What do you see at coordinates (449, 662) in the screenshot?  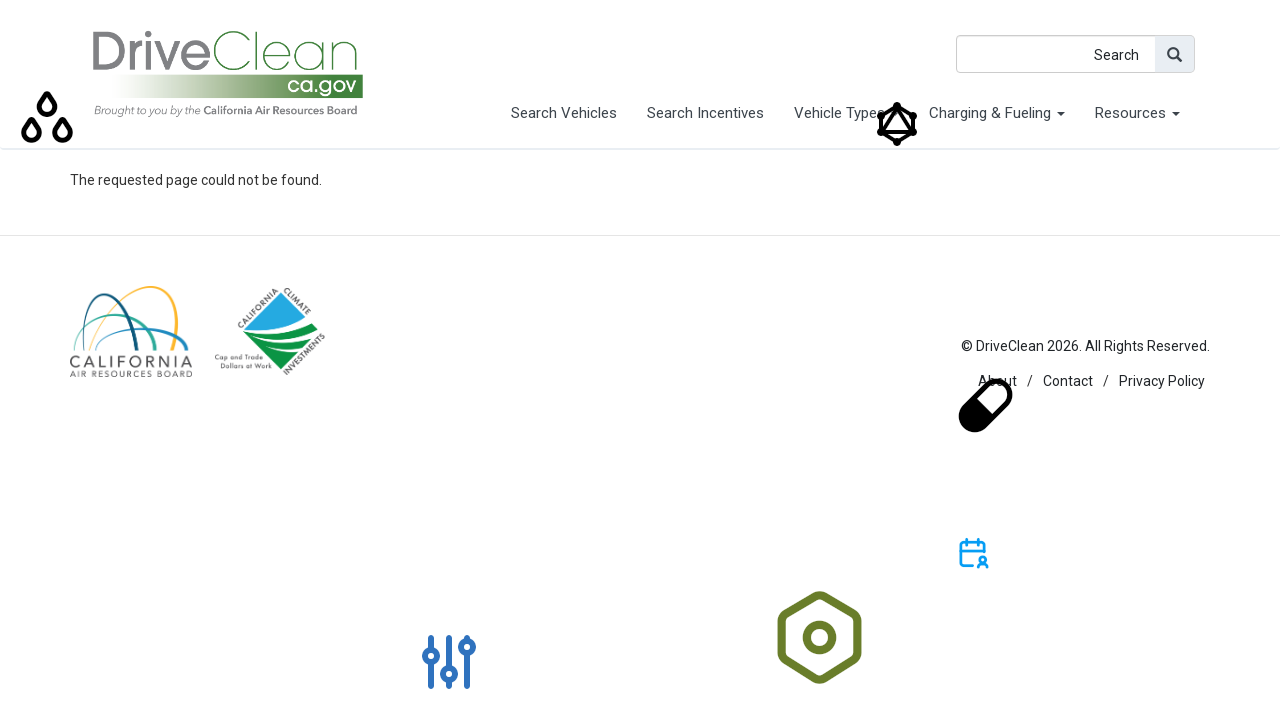 I see `adjust settings or preferences` at bounding box center [449, 662].